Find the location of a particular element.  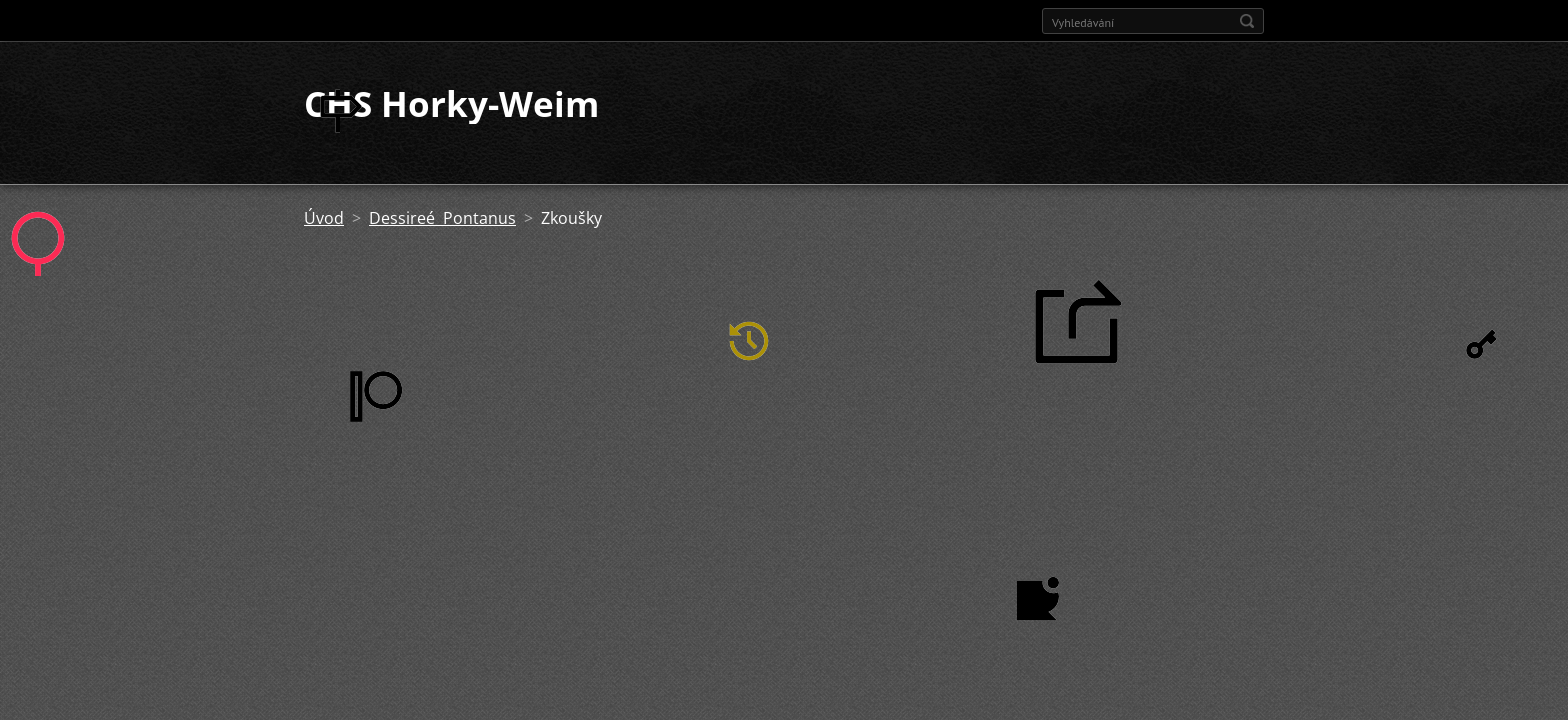

link to Patreon profile is located at coordinates (375, 396).